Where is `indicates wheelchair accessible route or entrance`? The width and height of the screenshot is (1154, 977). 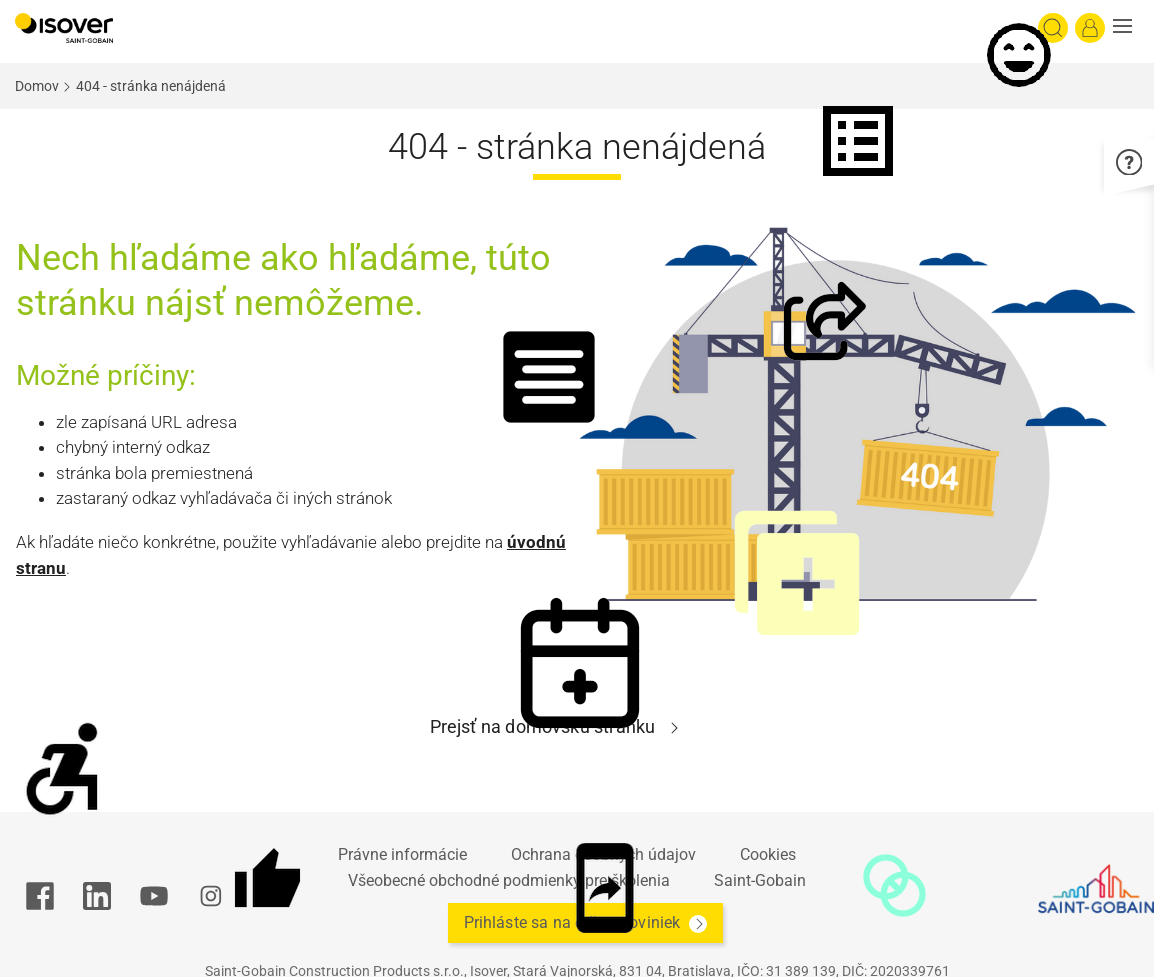 indicates wheelchair accessible route or entrance is located at coordinates (59, 767).